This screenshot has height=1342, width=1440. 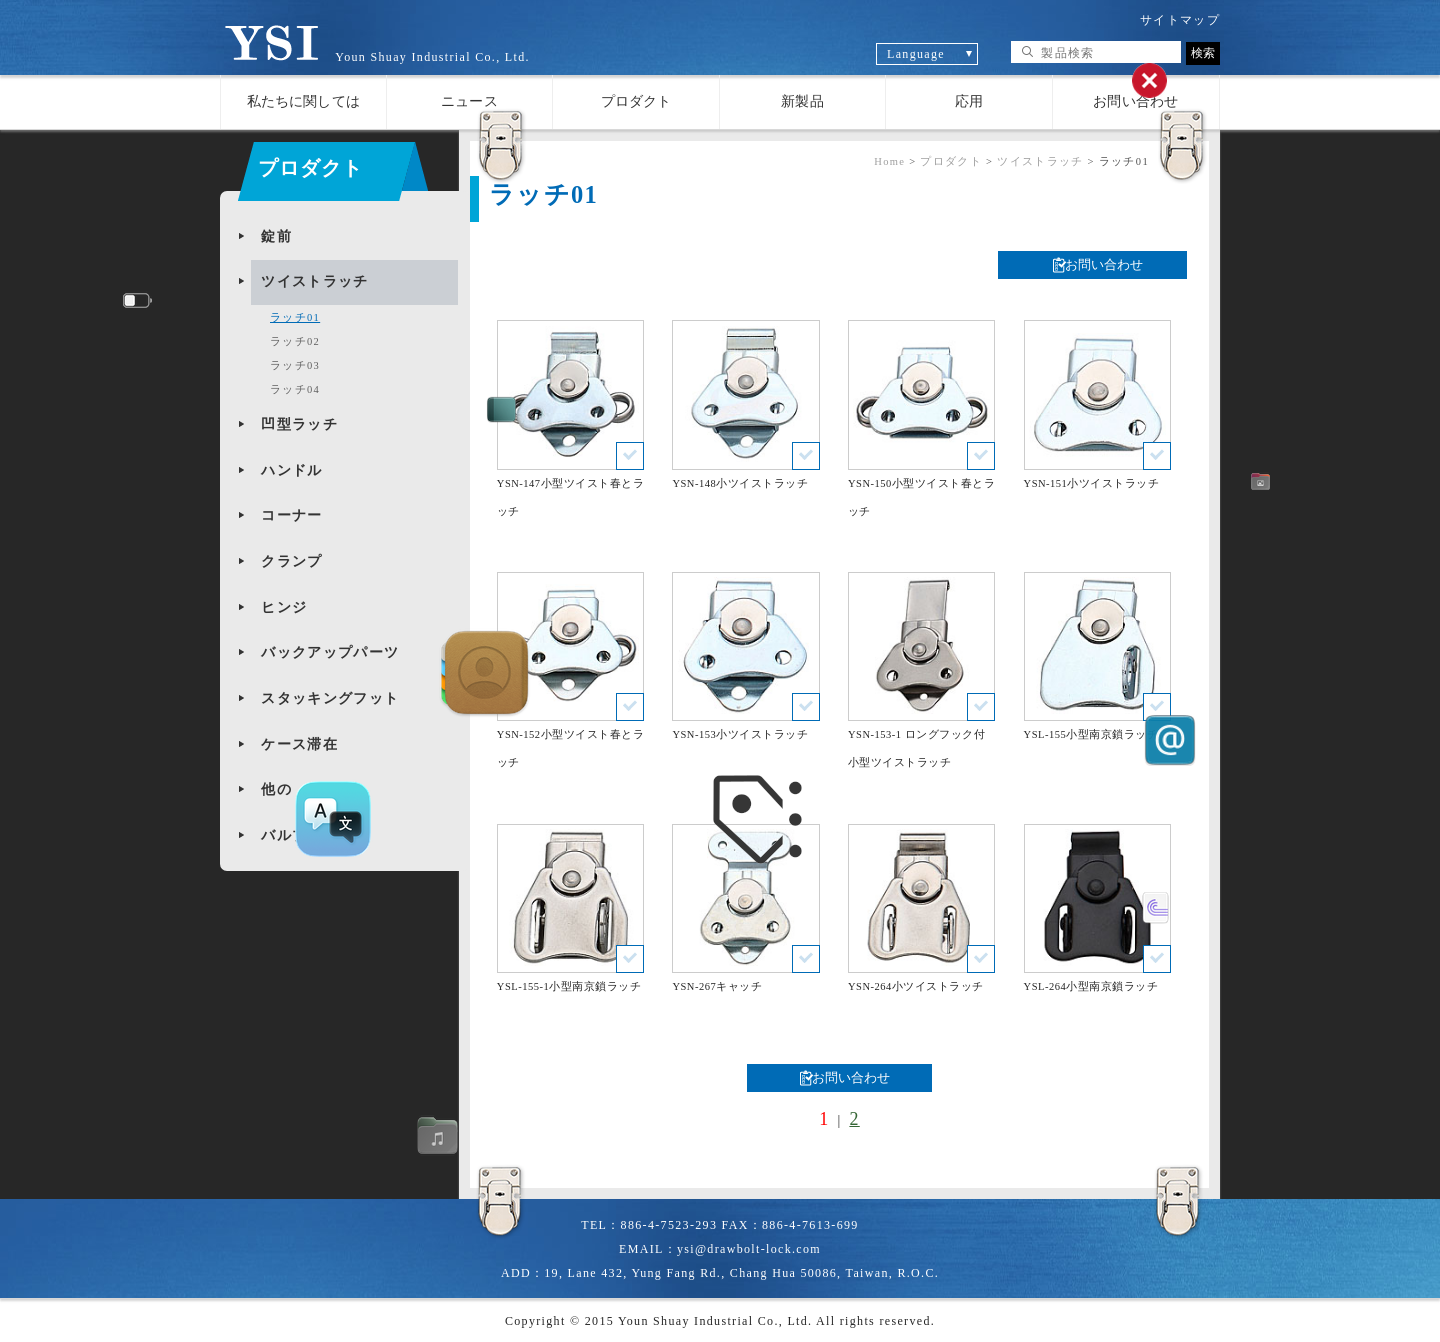 I want to click on open the translate app, so click(x=333, y=819).